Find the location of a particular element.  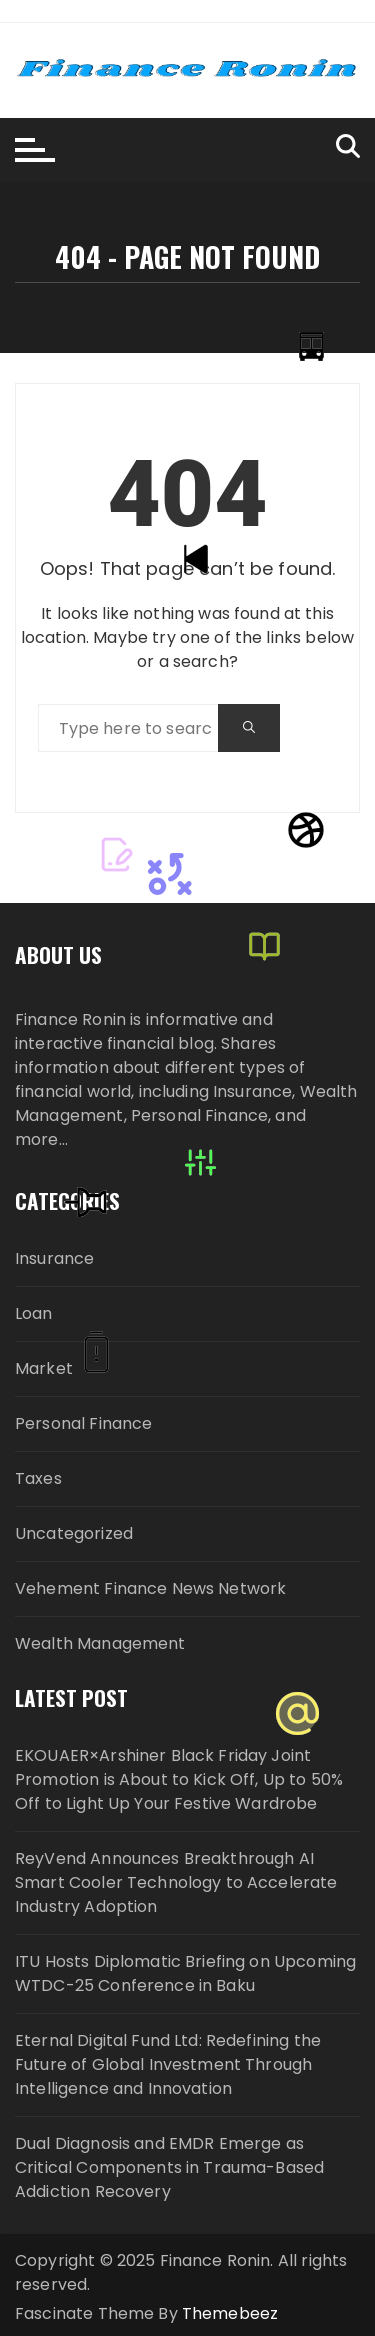

view strategy or game plan is located at coordinates (168, 874).